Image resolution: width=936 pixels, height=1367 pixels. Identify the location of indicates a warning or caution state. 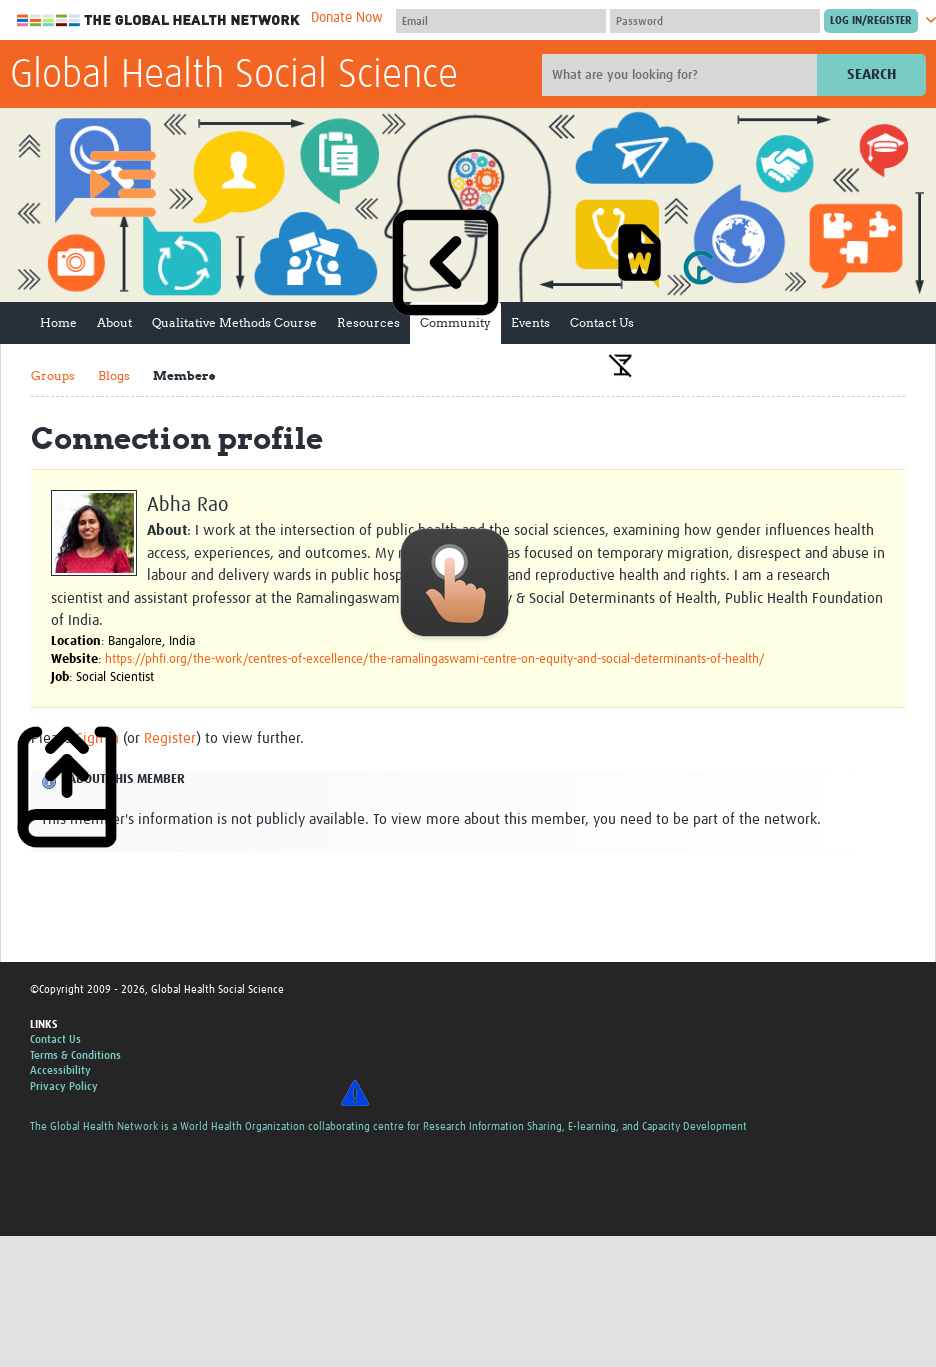
(355, 1094).